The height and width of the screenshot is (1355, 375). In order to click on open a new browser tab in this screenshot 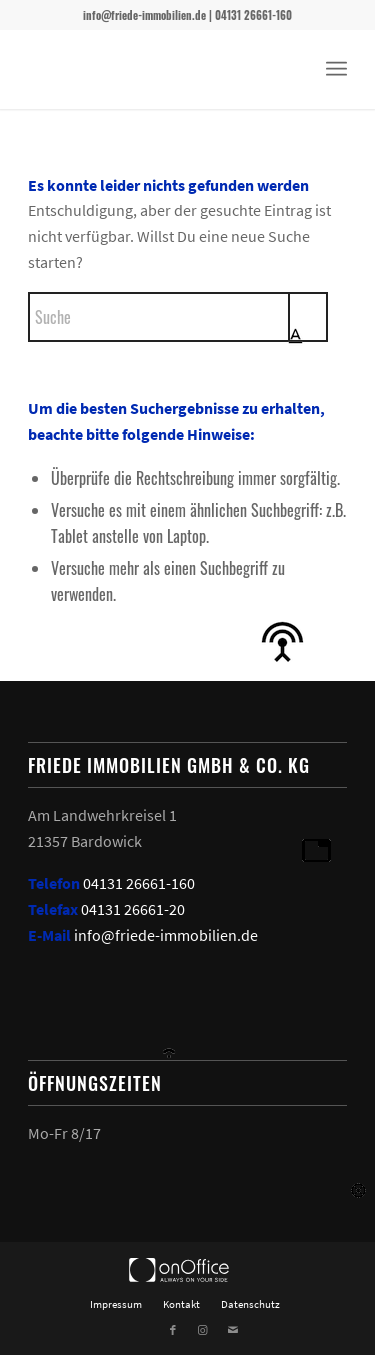, I will do `click(316, 850)`.